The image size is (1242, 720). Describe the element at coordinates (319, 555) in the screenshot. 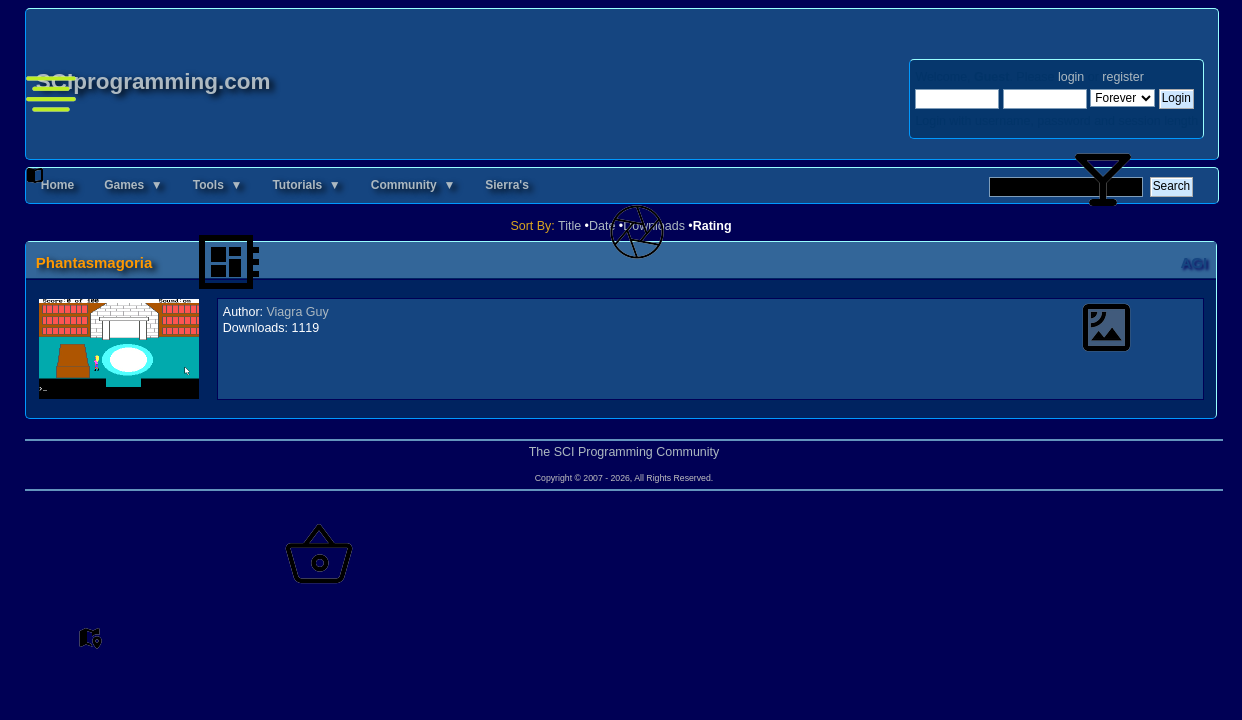

I see `view your shopping basket` at that location.